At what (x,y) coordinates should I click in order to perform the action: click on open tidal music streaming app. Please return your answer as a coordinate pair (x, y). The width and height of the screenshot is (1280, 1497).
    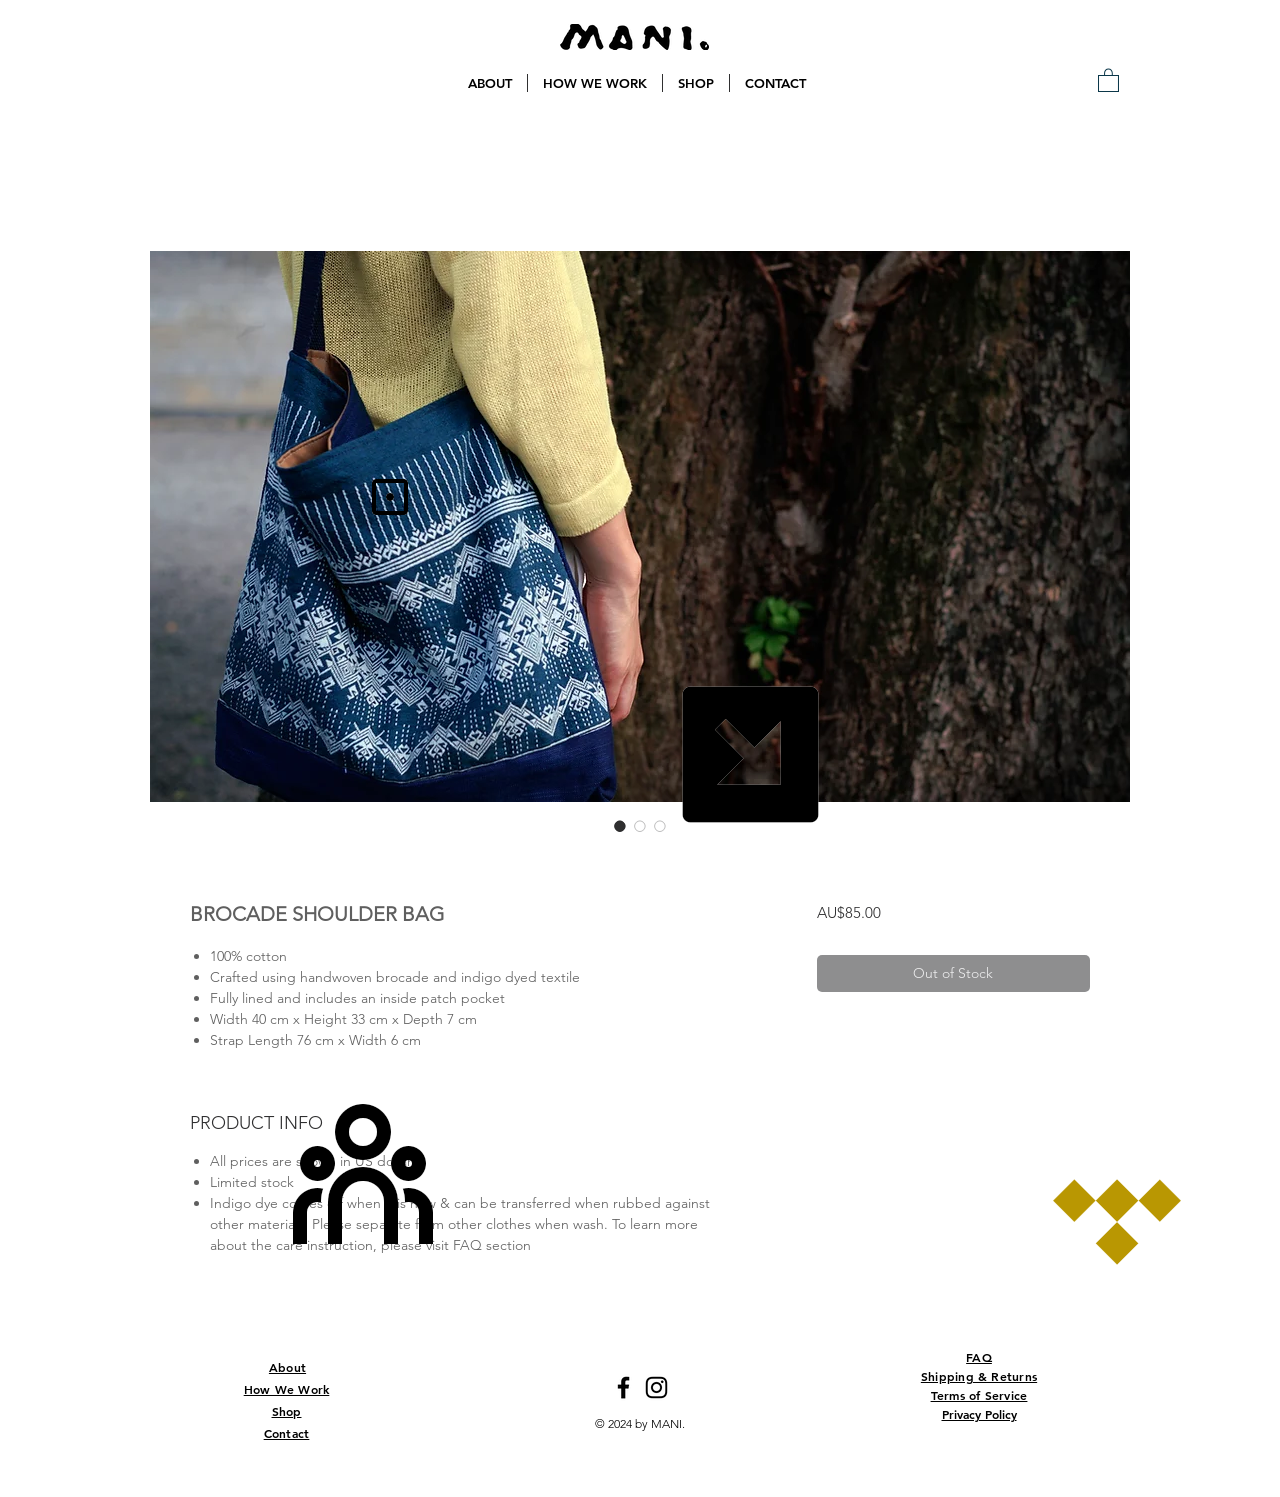
    Looking at the image, I should click on (1117, 1222).